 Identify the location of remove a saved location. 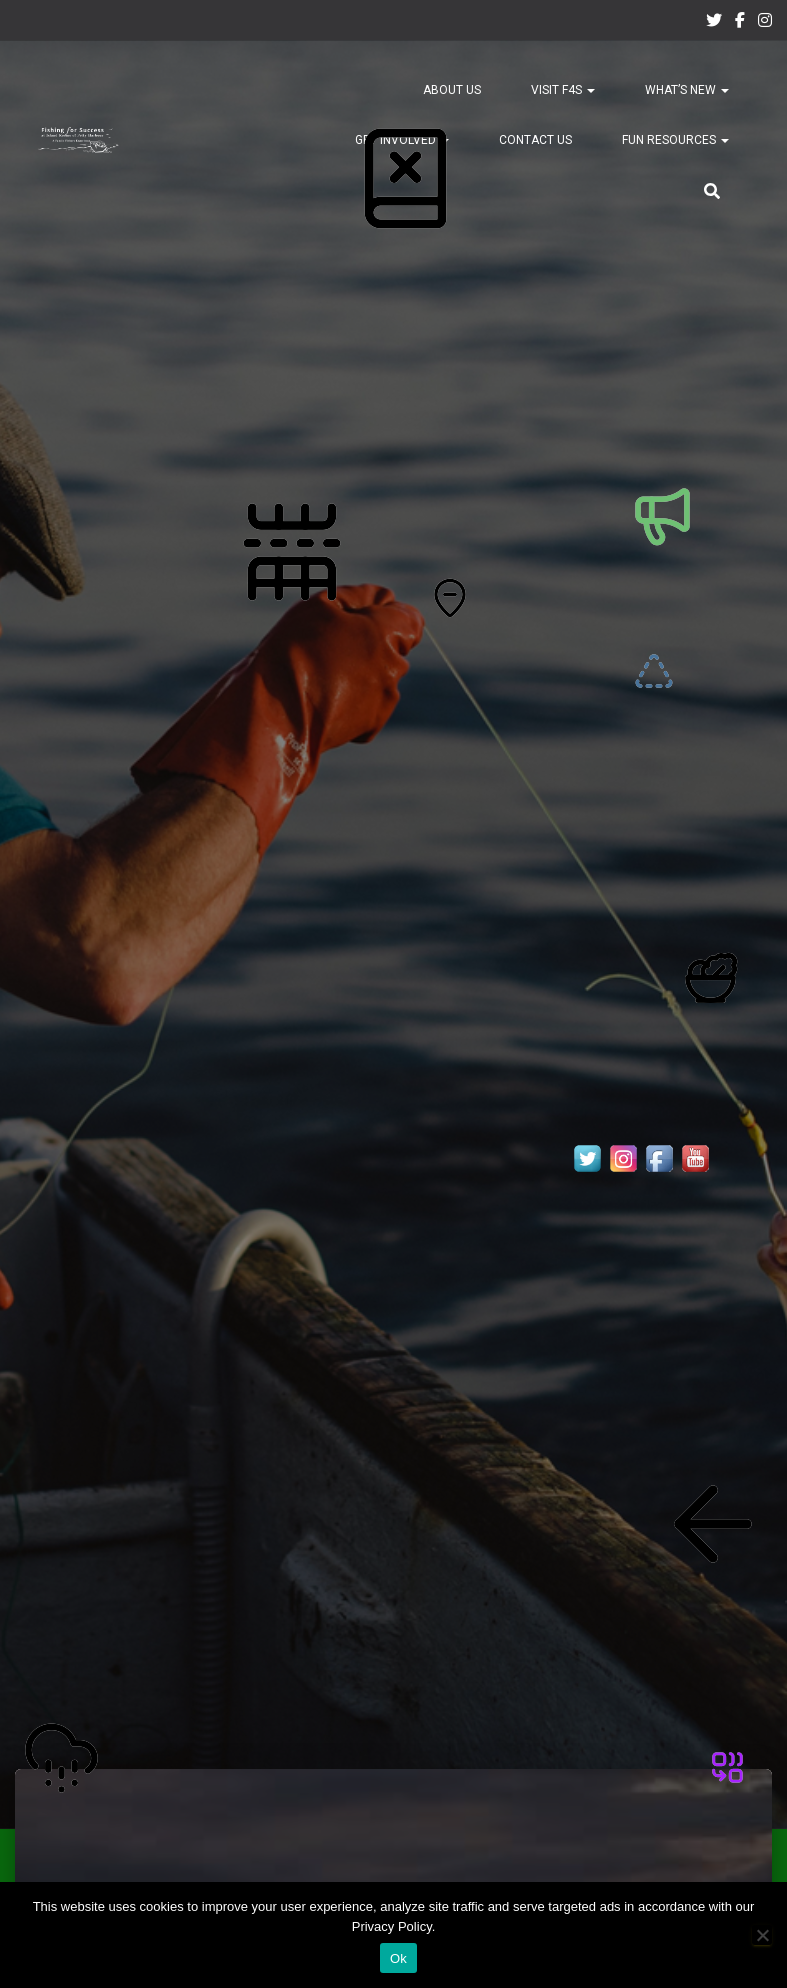
(450, 598).